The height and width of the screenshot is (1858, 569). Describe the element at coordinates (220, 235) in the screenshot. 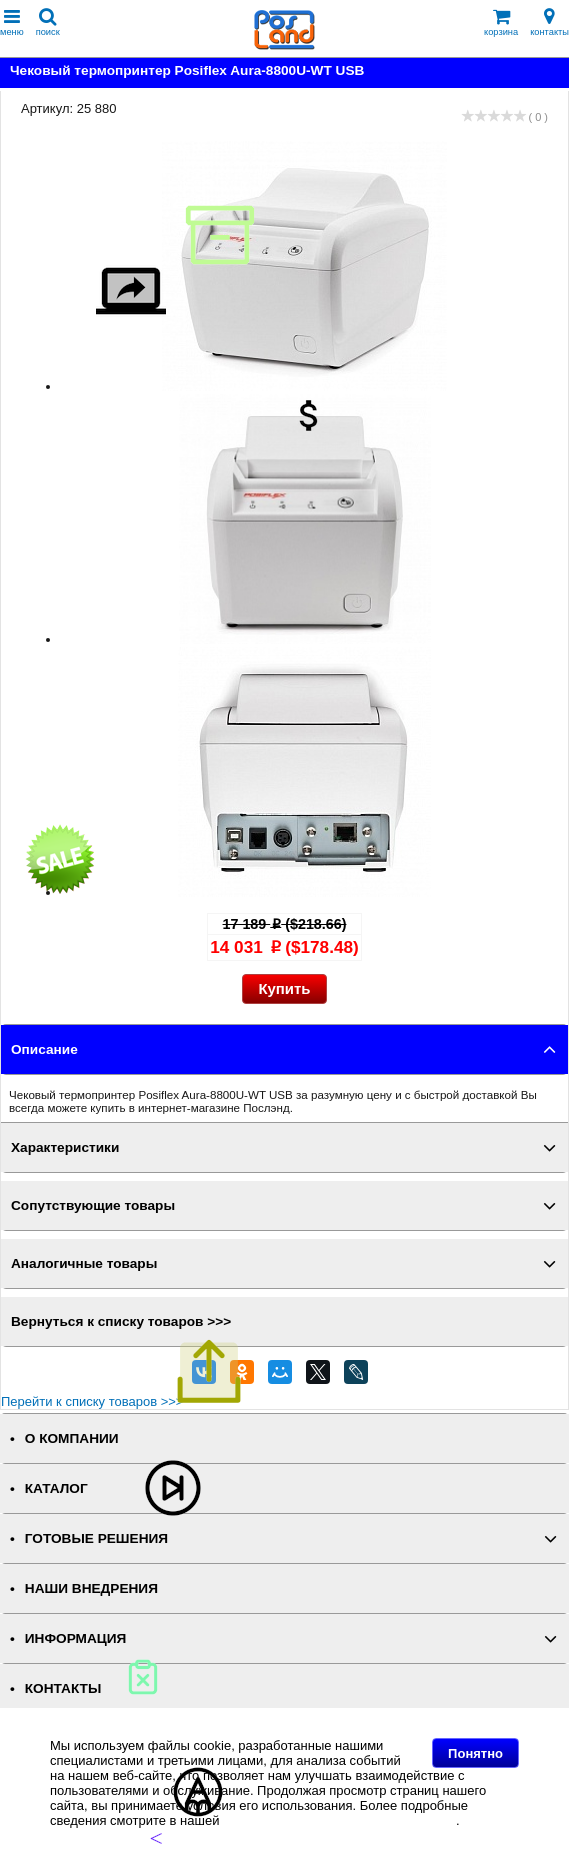

I see `archive selected items` at that location.